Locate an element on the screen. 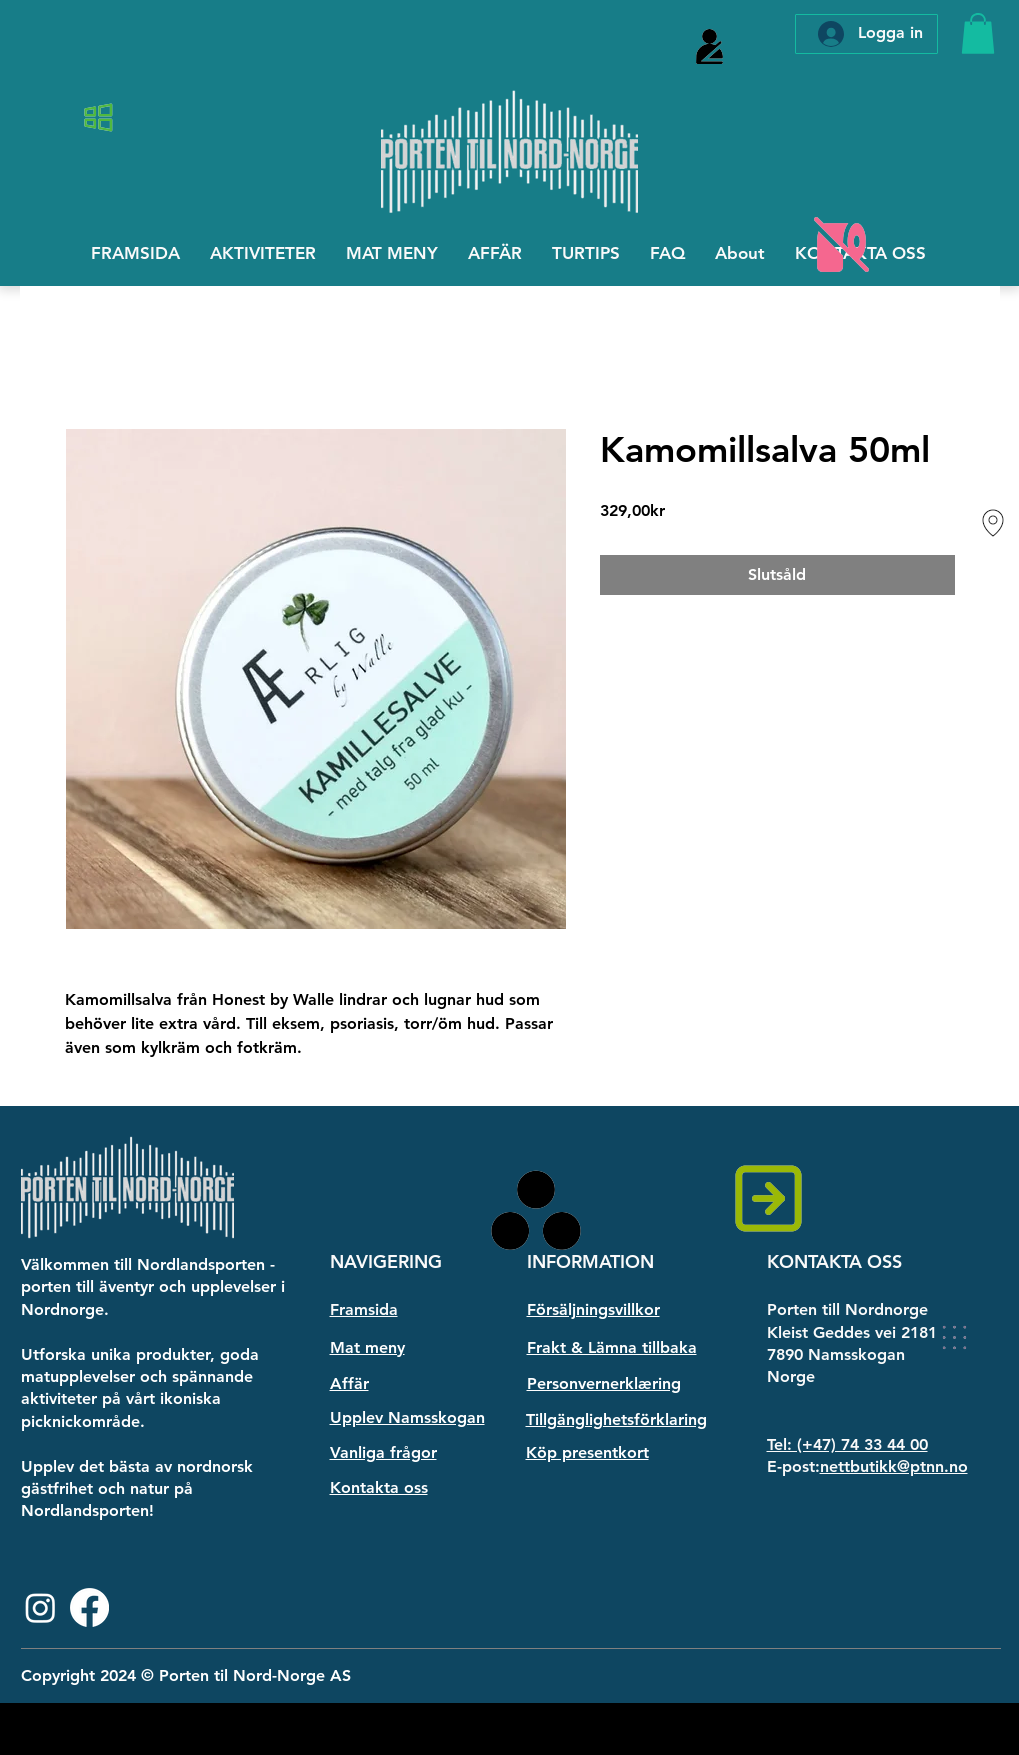  proceed to the next step is located at coordinates (768, 1198).